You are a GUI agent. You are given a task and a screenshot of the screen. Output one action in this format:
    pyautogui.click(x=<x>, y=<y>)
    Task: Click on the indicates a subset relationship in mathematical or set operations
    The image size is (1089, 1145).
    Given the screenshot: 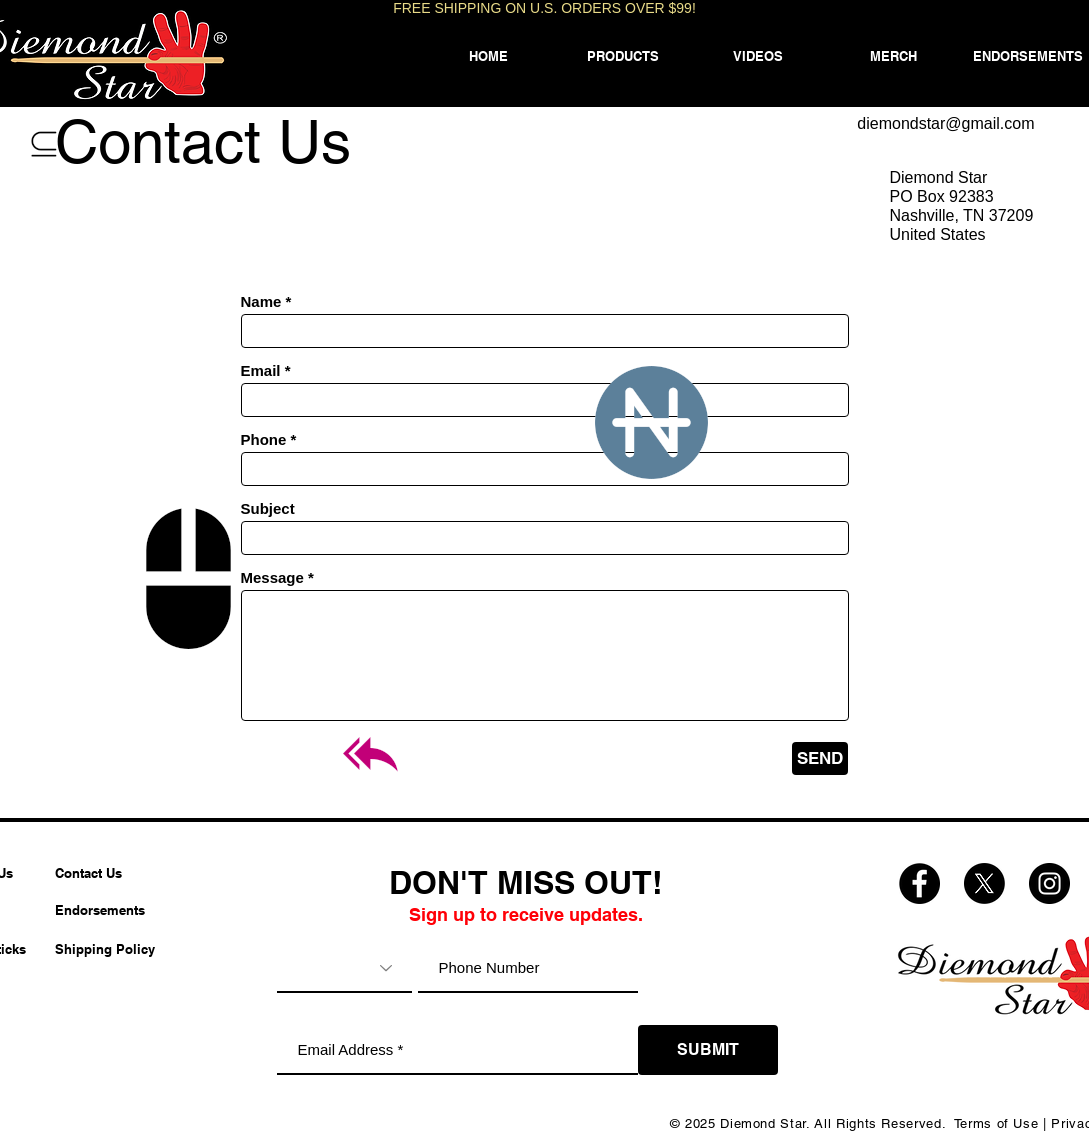 What is the action you would take?
    pyautogui.click(x=44, y=143)
    